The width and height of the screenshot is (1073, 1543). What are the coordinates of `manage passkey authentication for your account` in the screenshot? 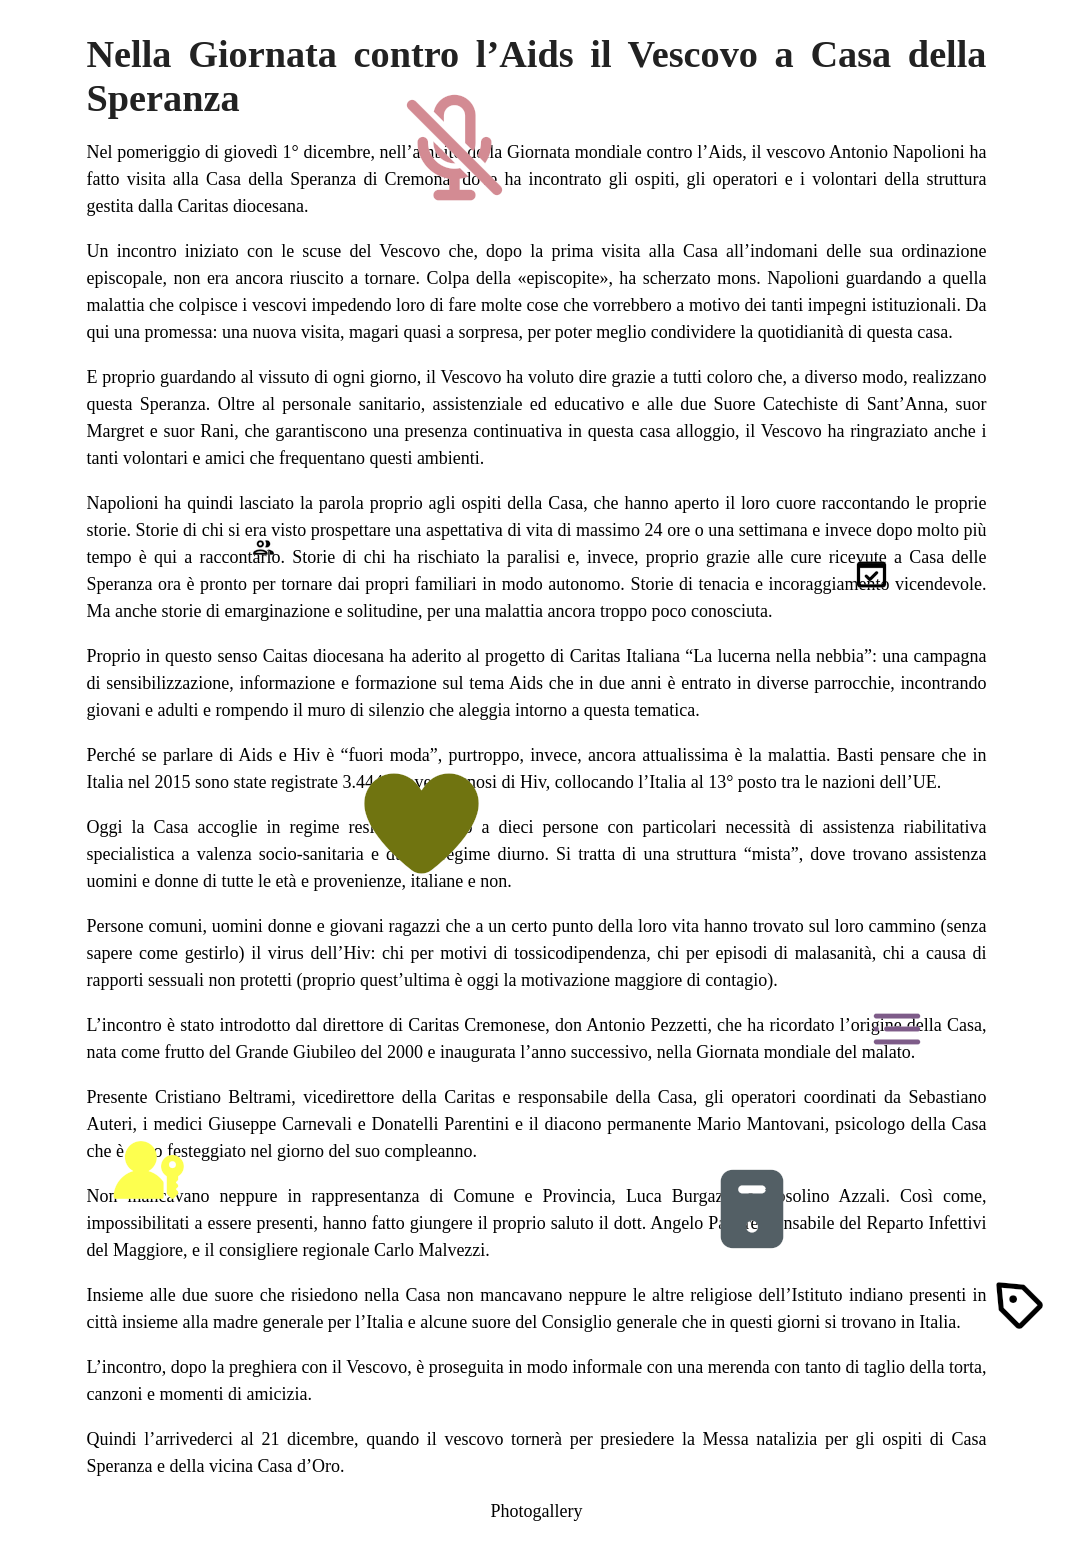 It's located at (148, 1171).